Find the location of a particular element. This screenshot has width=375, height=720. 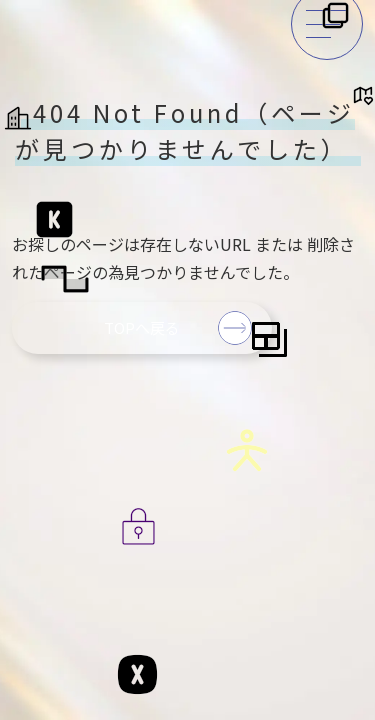

close or dismiss a dialog is located at coordinates (137, 674).